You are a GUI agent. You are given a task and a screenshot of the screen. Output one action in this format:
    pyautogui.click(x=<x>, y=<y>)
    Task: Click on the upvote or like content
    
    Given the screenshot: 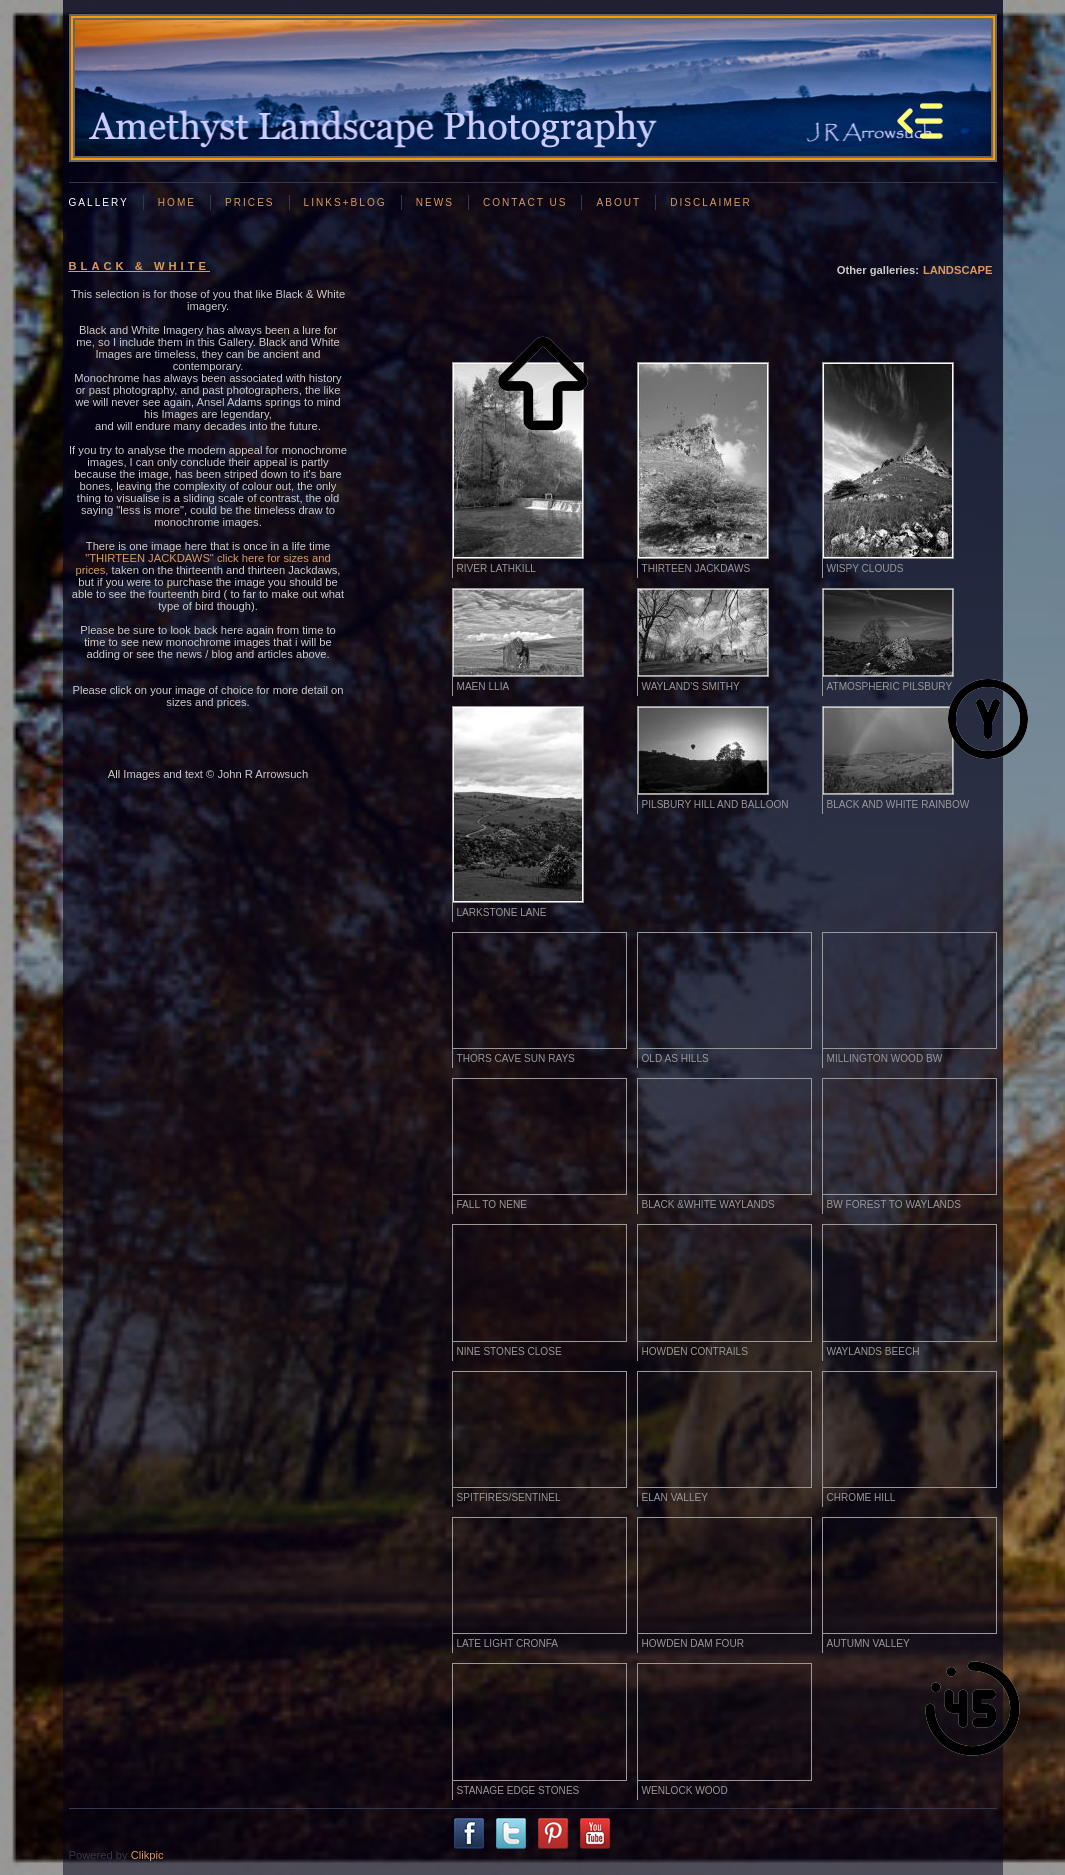 What is the action you would take?
    pyautogui.click(x=543, y=386)
    